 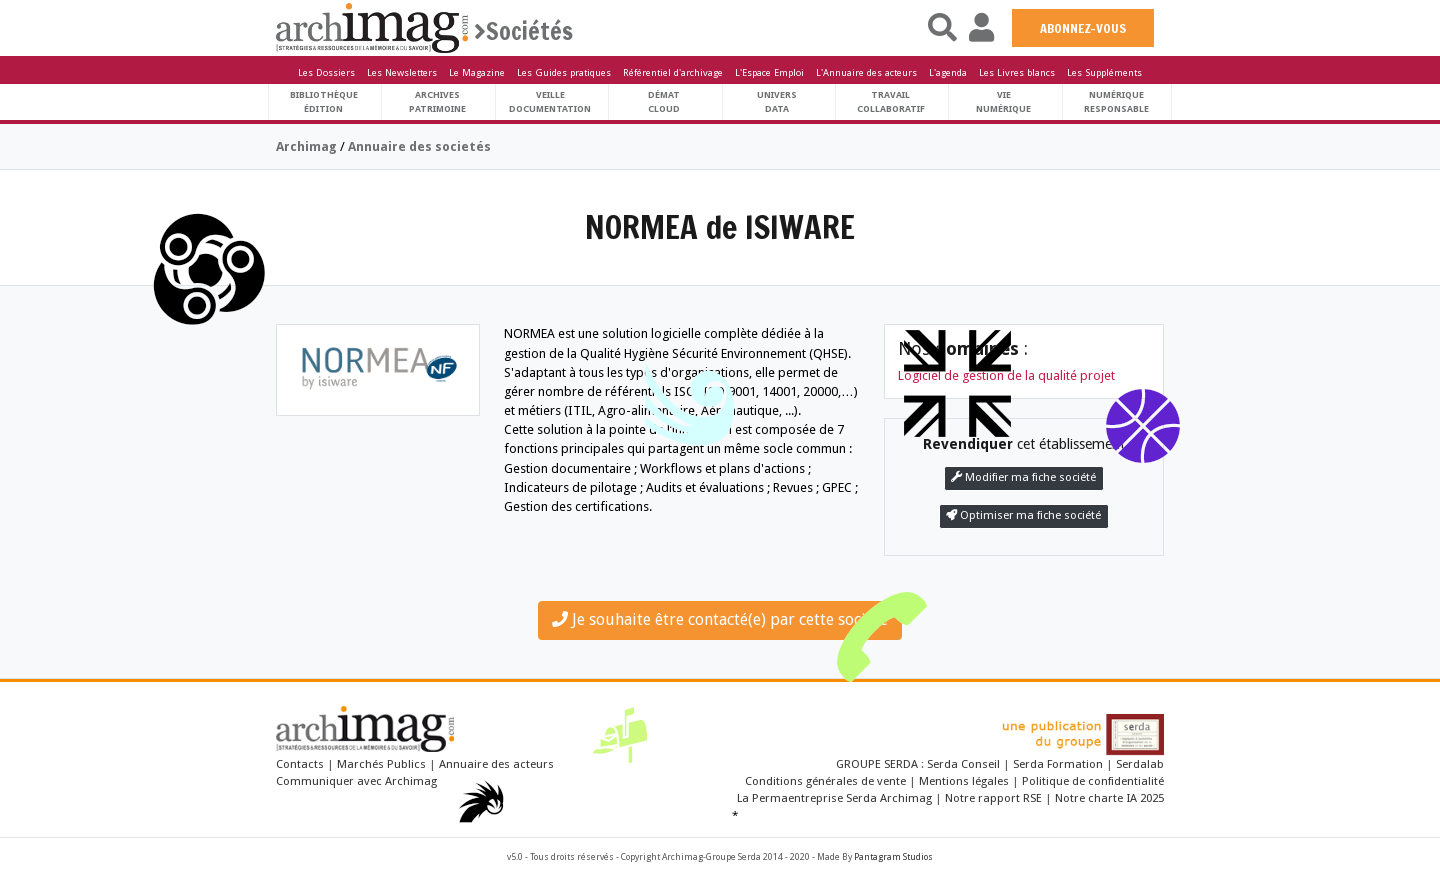 What do you see at coordinates (620, 735) in the screenshot?
I see `access your mailbox or inbox` at bounding box center [620, 735].